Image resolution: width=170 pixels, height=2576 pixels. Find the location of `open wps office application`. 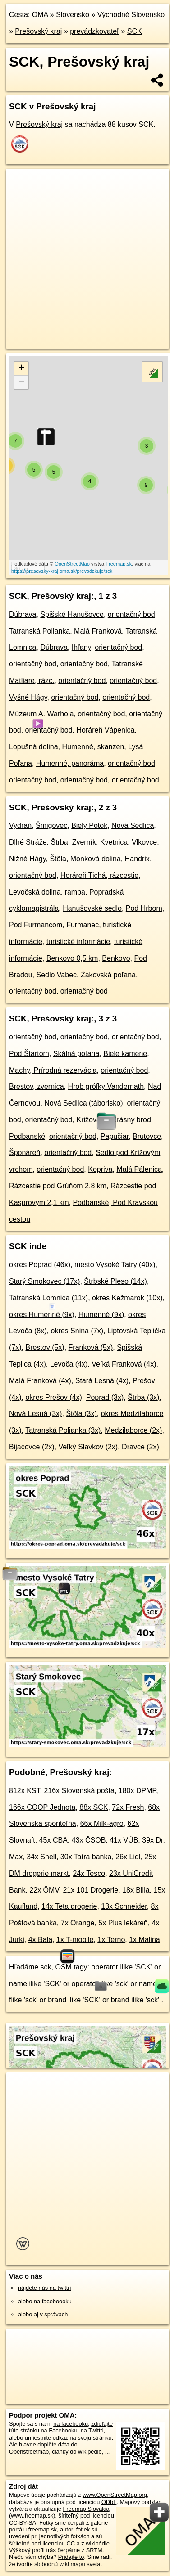

open wps office application is located at coordinates (23, 2243).